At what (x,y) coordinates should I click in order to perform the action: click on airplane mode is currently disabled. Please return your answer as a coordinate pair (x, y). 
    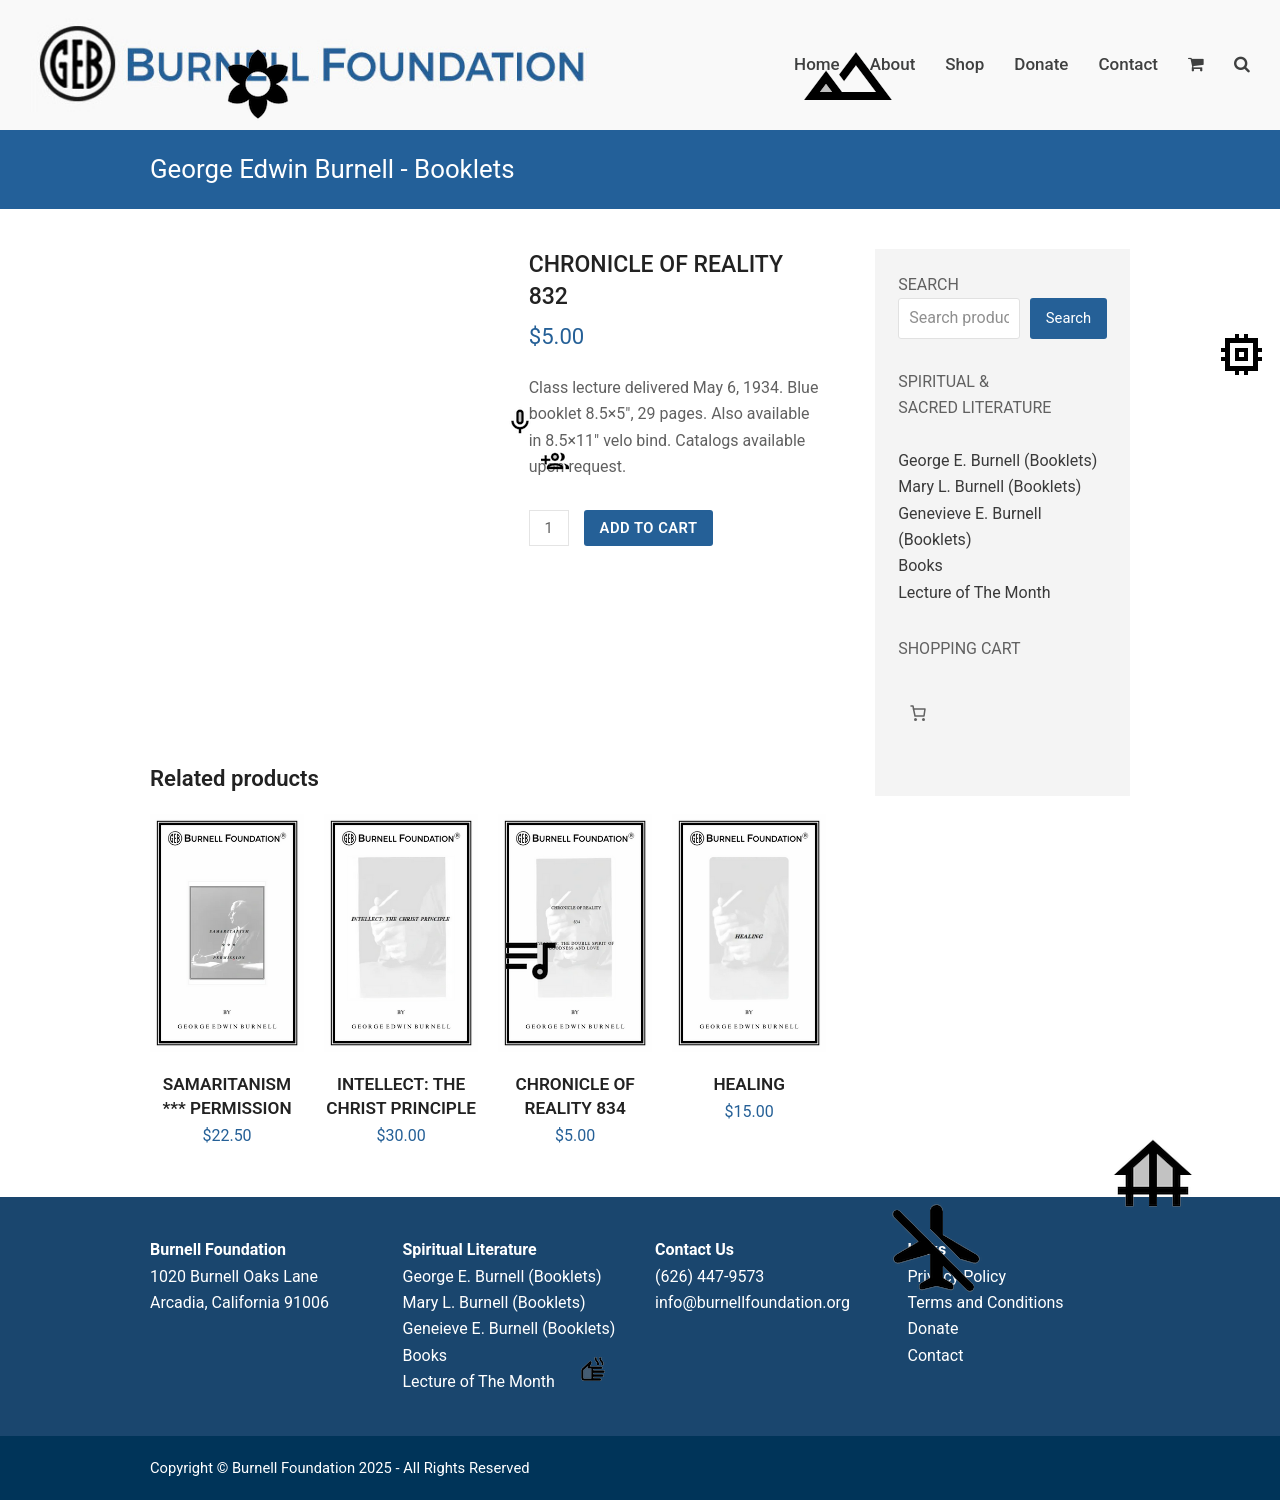
    Looking at the image, I should click on (936, 1247).